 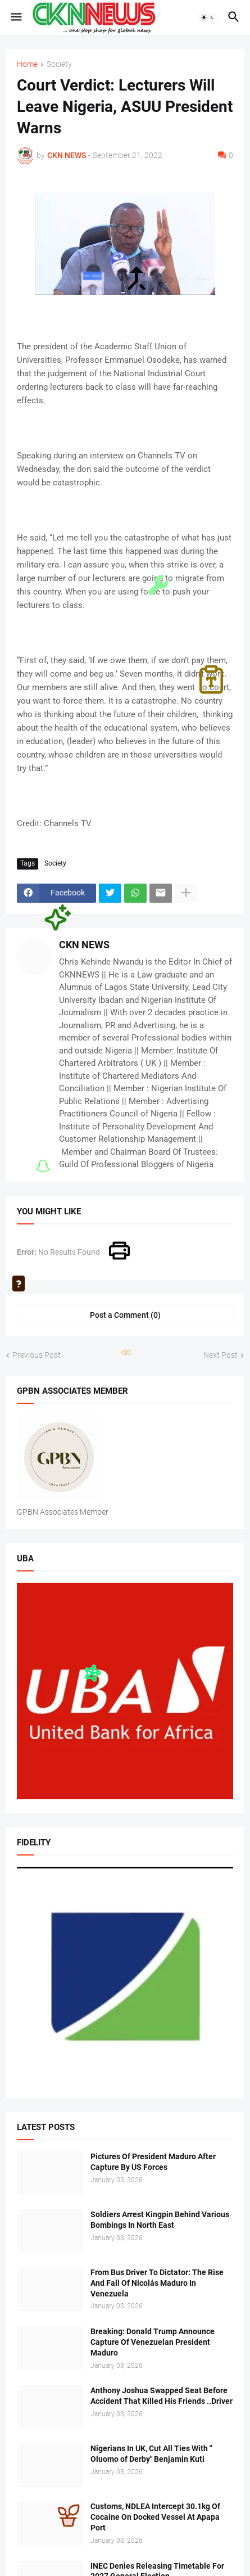 I want to click on paste as plain text, so click(x=211, y=679).